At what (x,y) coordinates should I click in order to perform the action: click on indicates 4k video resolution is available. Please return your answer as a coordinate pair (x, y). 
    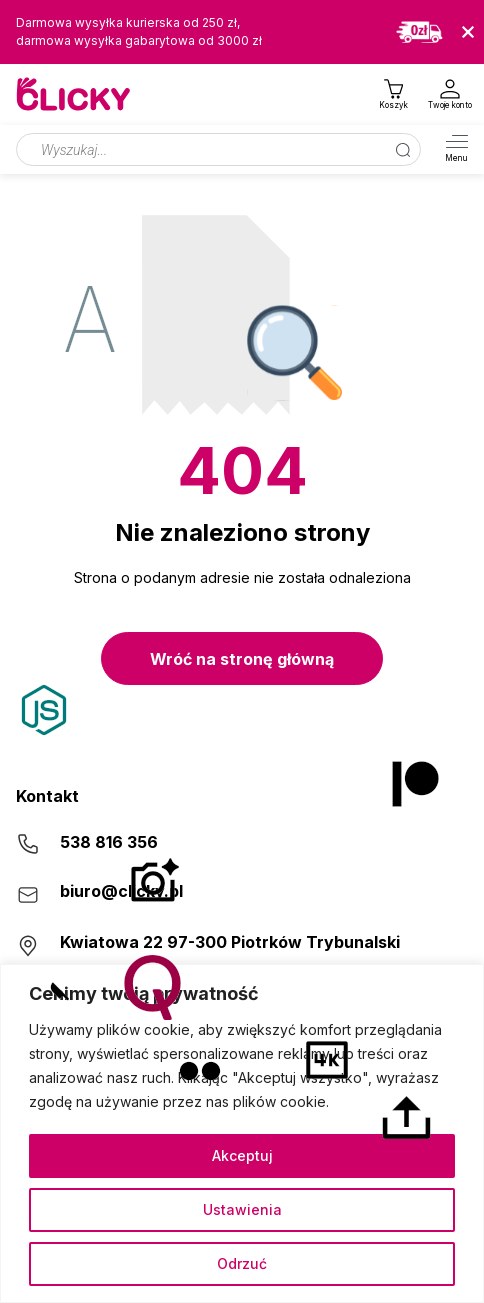
    Looking at the image, I should click on (327, 1060).